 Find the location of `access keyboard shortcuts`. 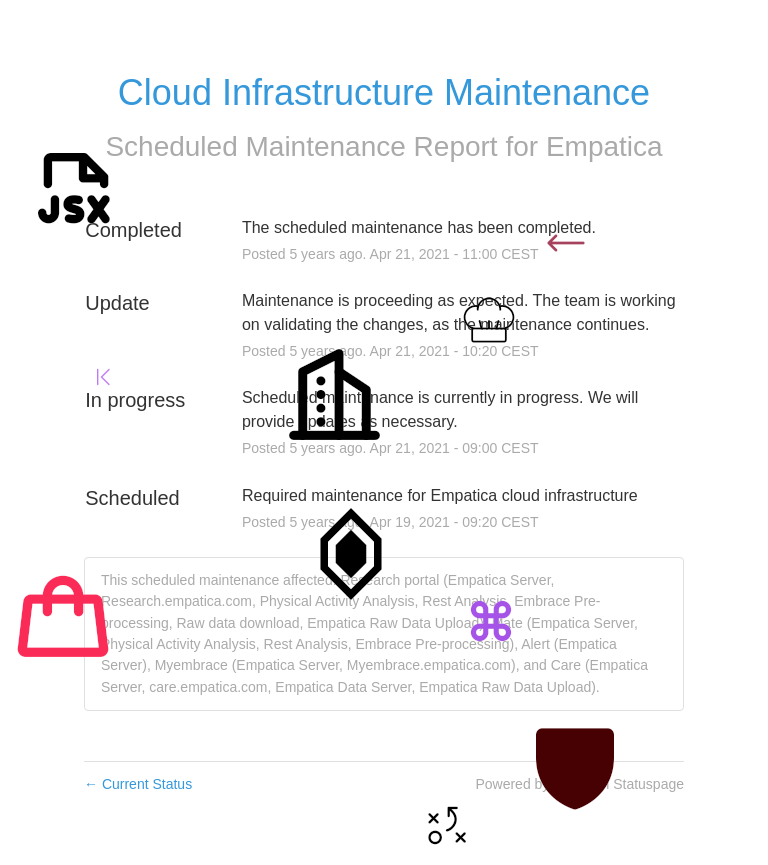

access keyboard shortcuts is located at coordinates (491, 621).